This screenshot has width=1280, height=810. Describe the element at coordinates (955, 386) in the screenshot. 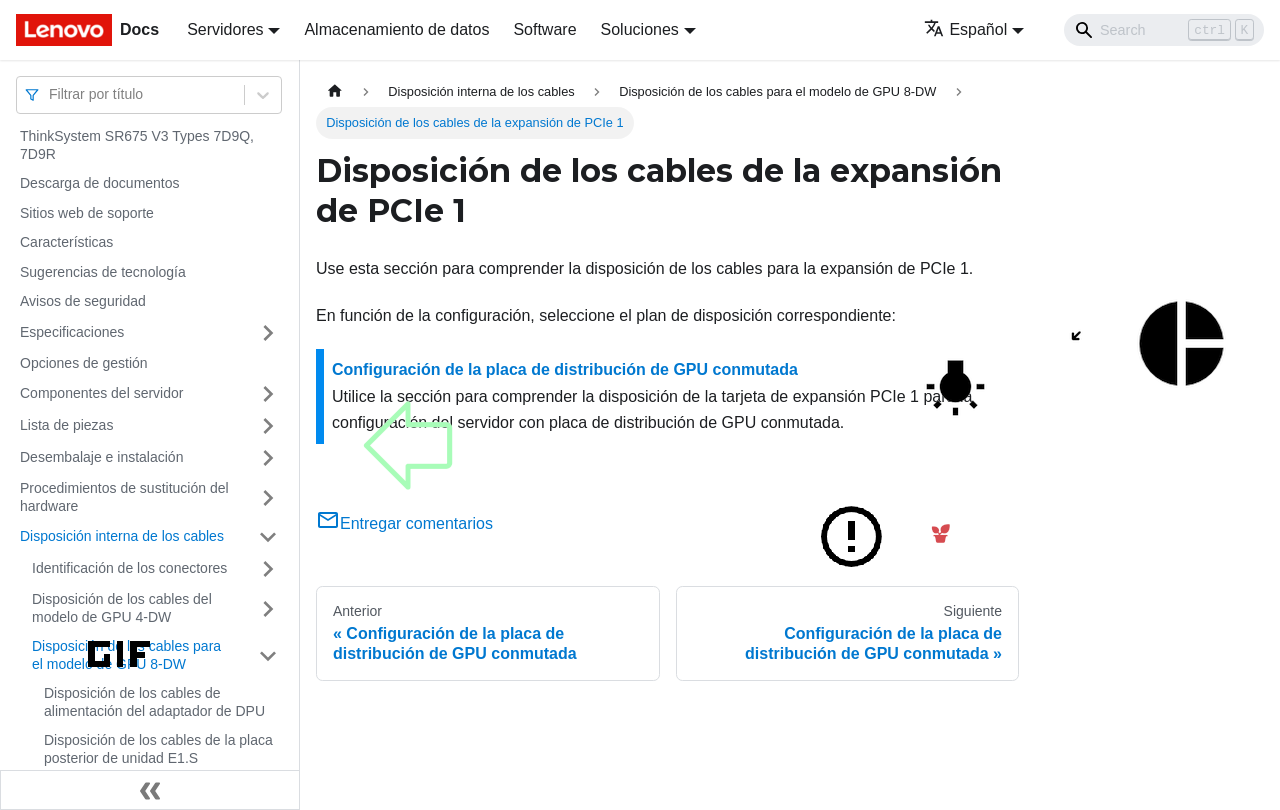

I see `adjust incandescent light settings` at that location.